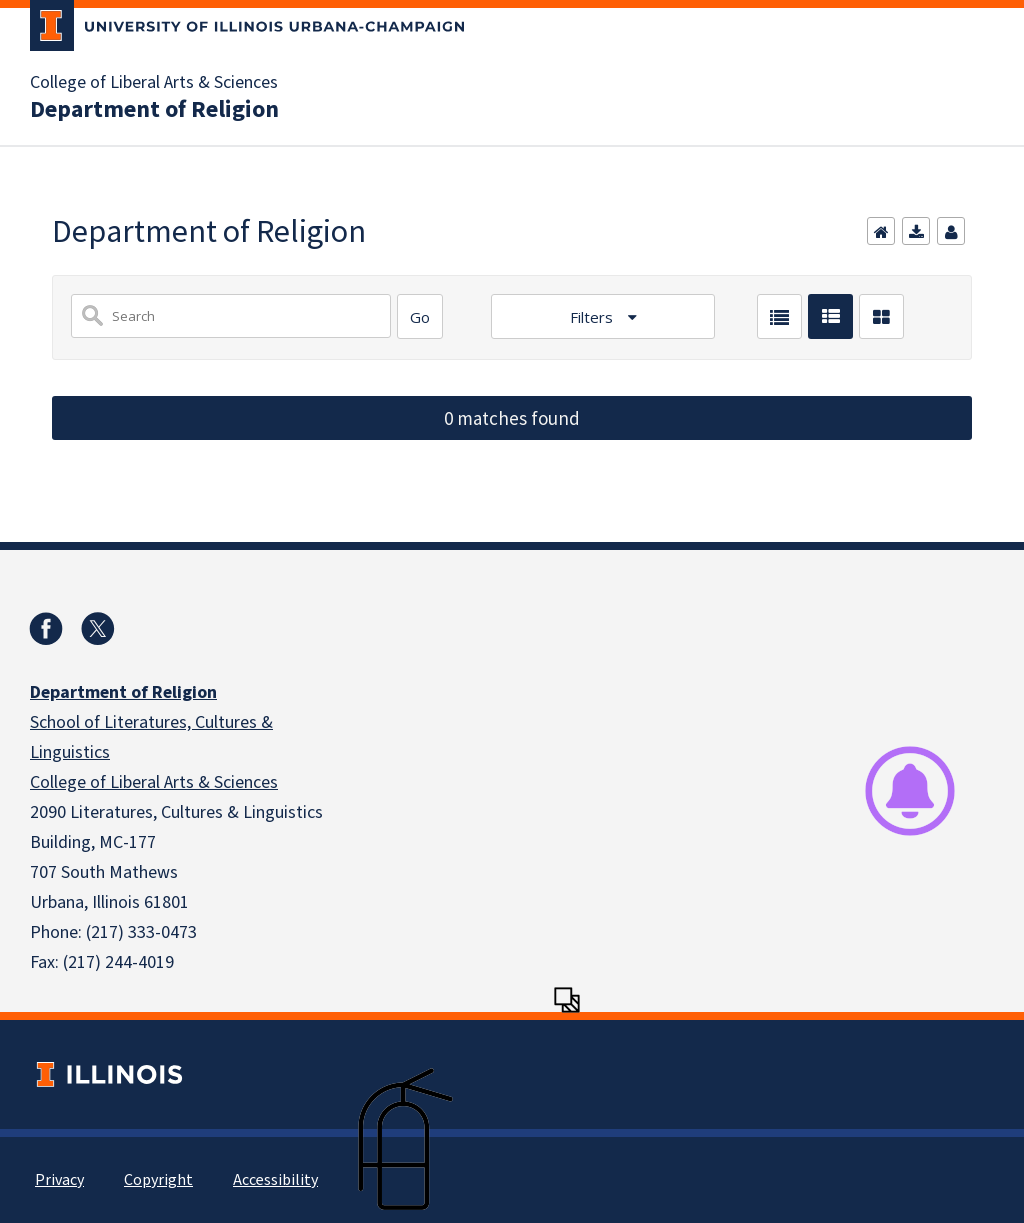  I want to click on subtract or remove a layer from selection, so click(567, 1000).